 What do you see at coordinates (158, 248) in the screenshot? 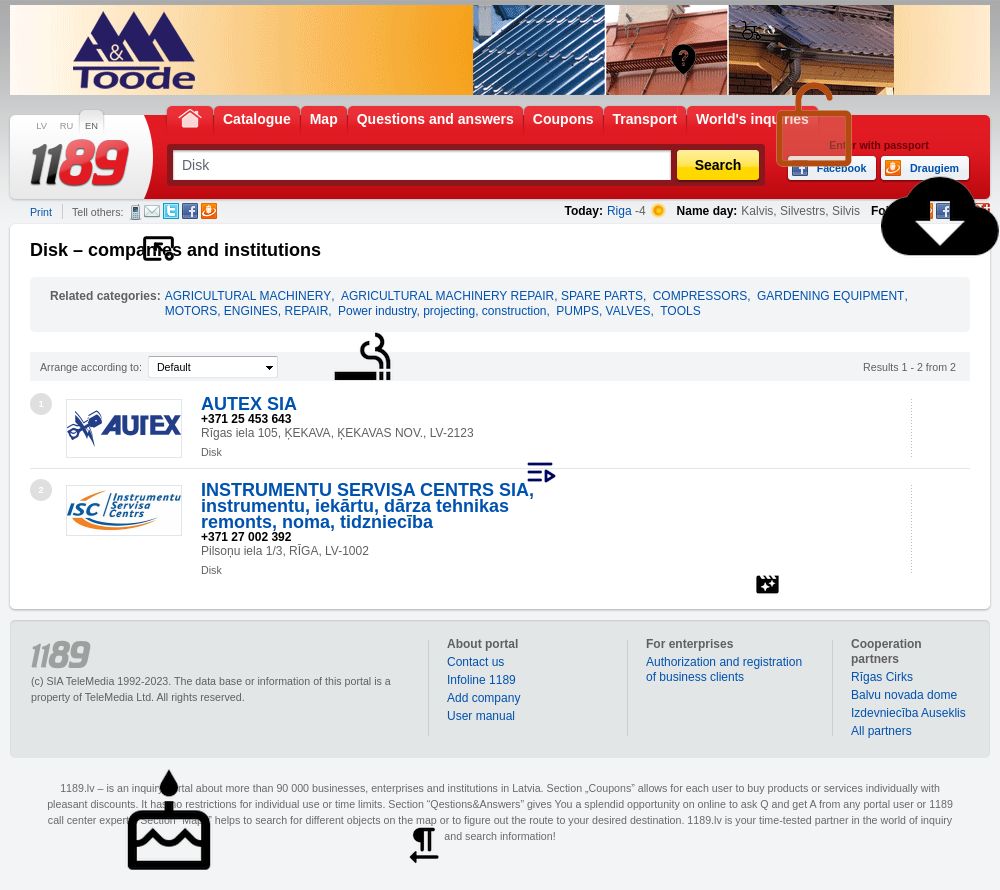
I see `pin item to the end of a list` at bounding box center [158, 248].